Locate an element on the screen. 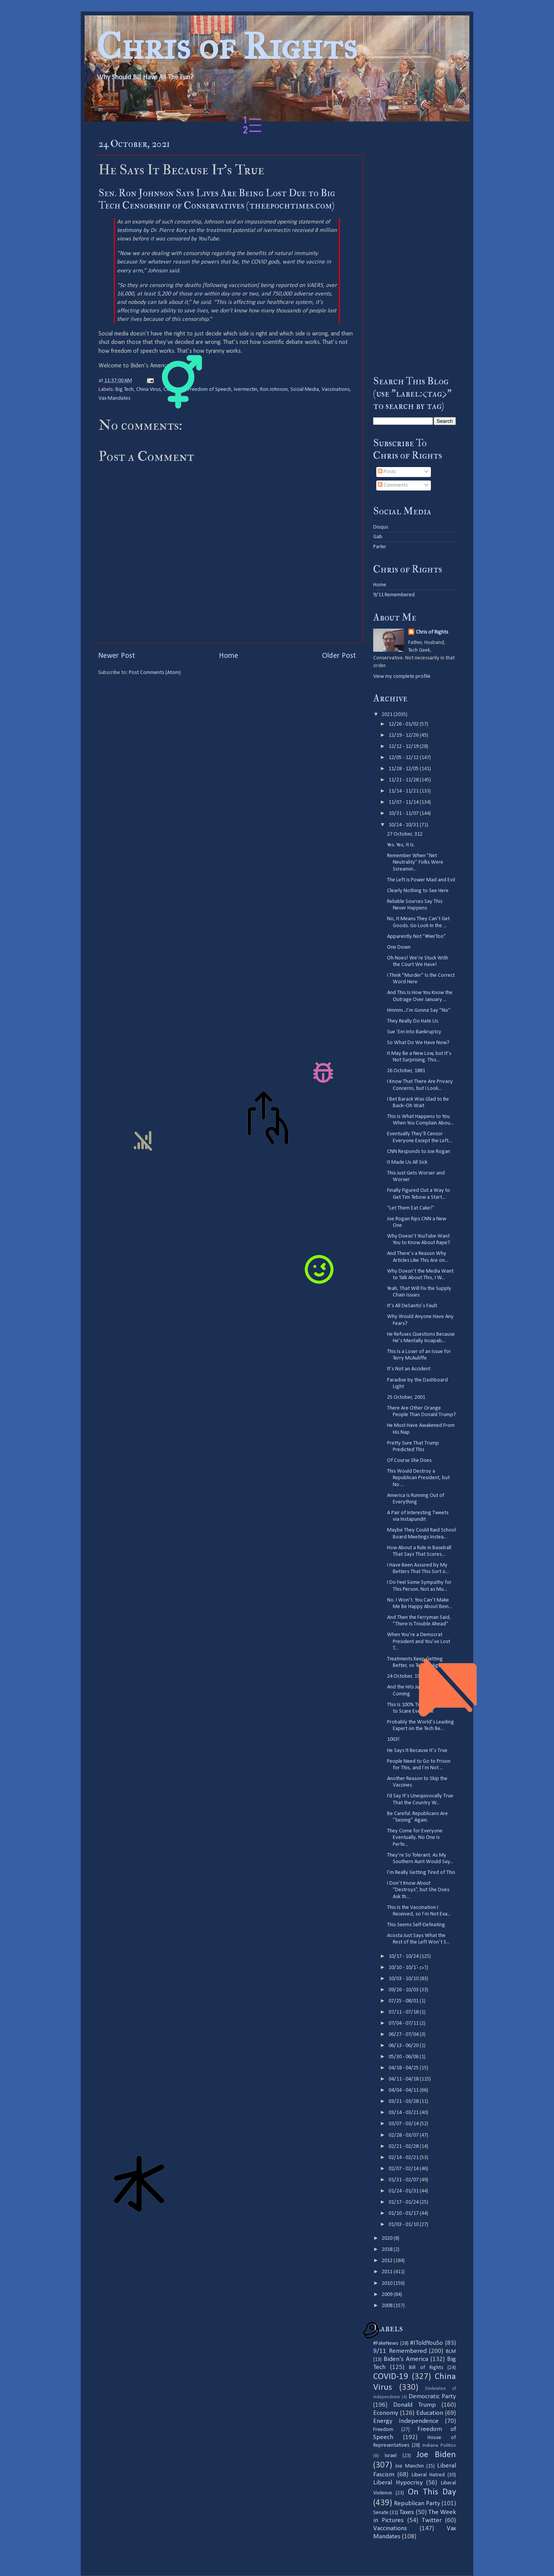 This screenshot has height=2576, width=554. filter recipes by beef or red meat is located at coordinates (372, 2330).